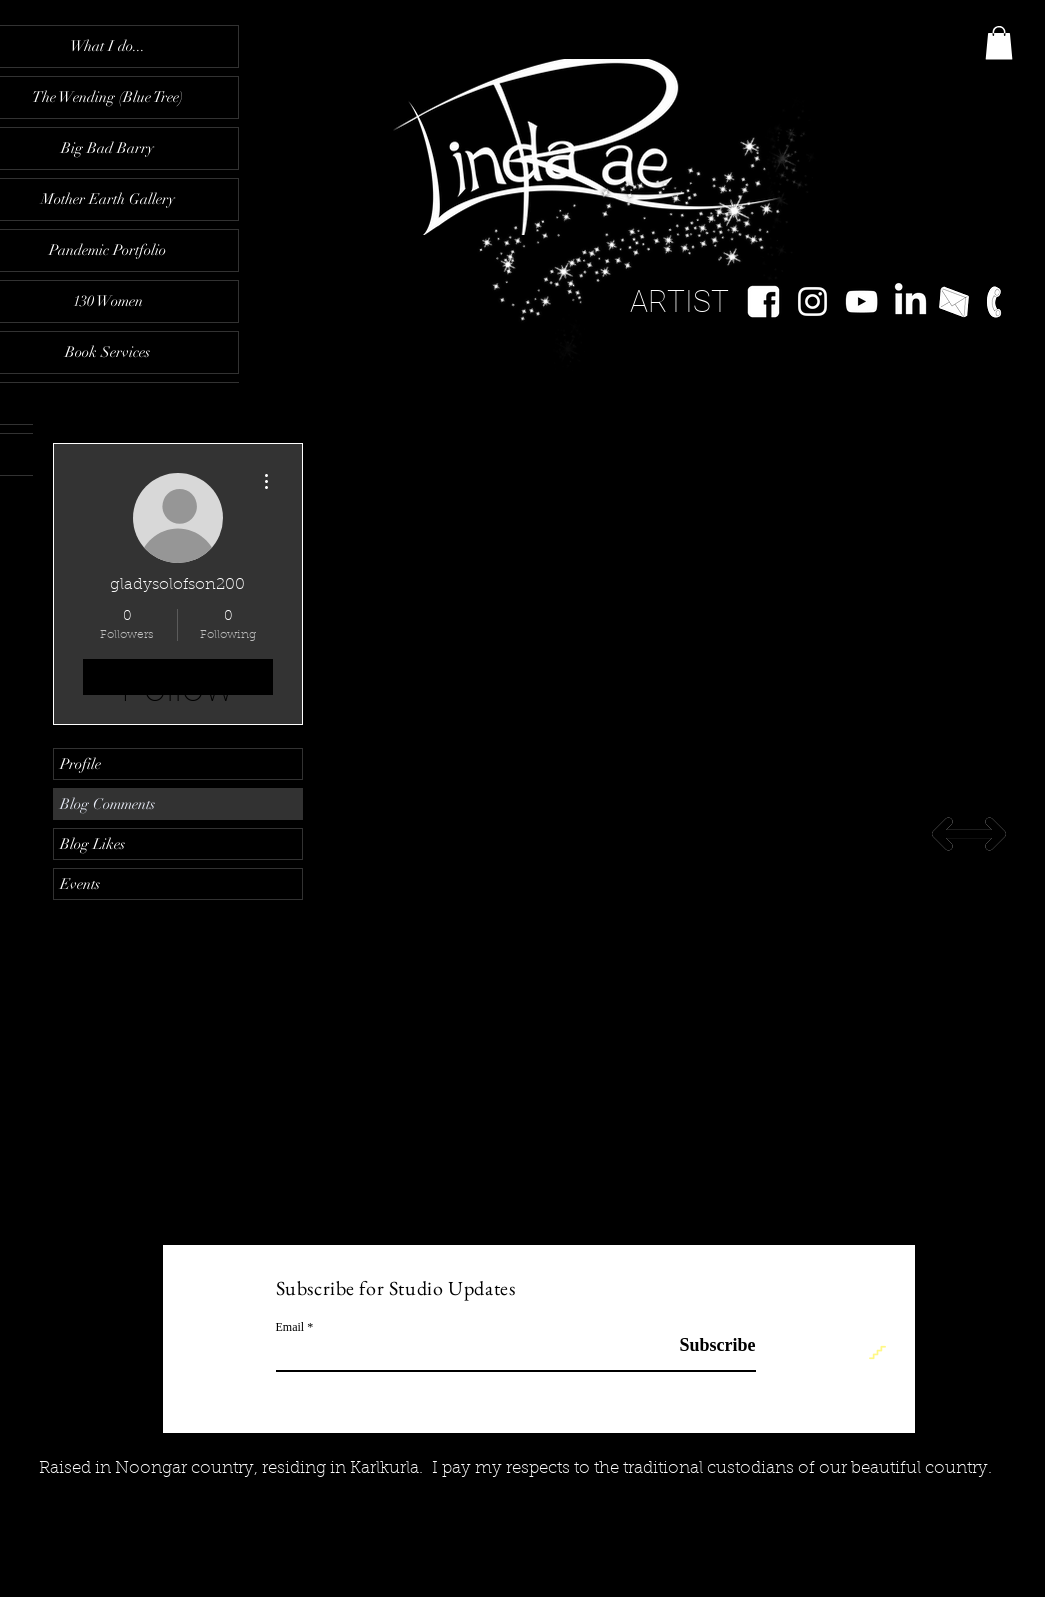  Describe the element at coordinates (877, 1352) in the screenshot. I see `indicates stairs or stairwell access` at that location.